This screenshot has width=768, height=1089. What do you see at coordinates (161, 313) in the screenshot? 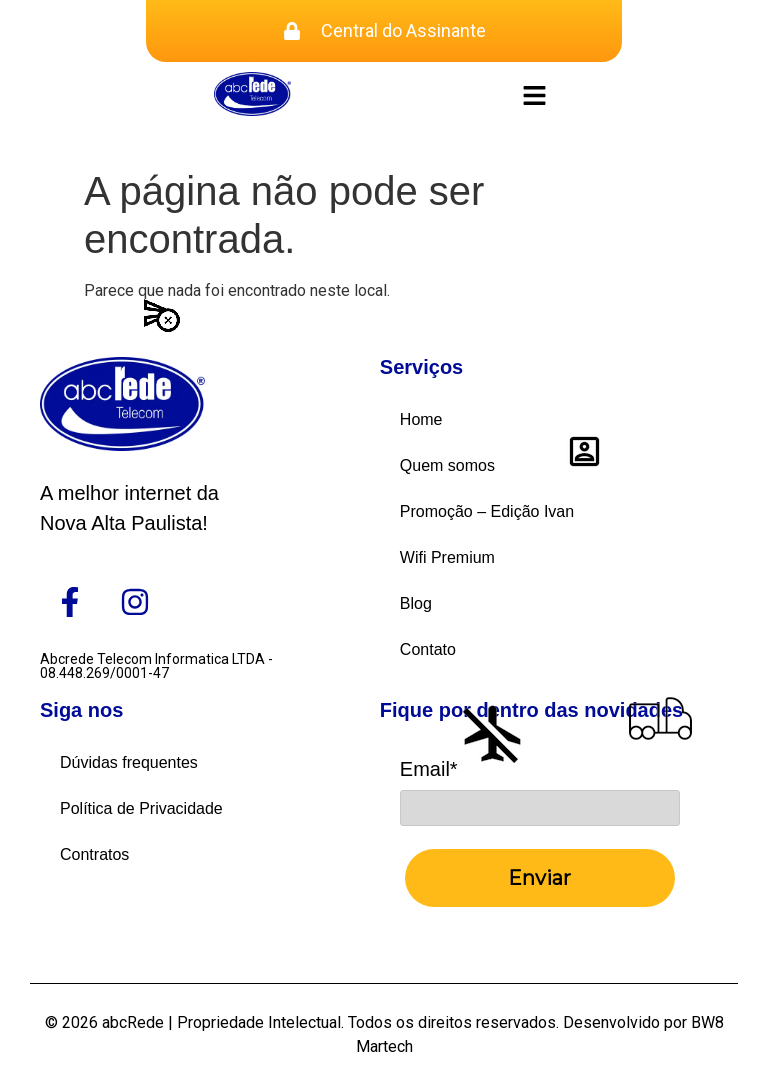
I see `cancel a scheduled message` at bounding box center [161, 313].